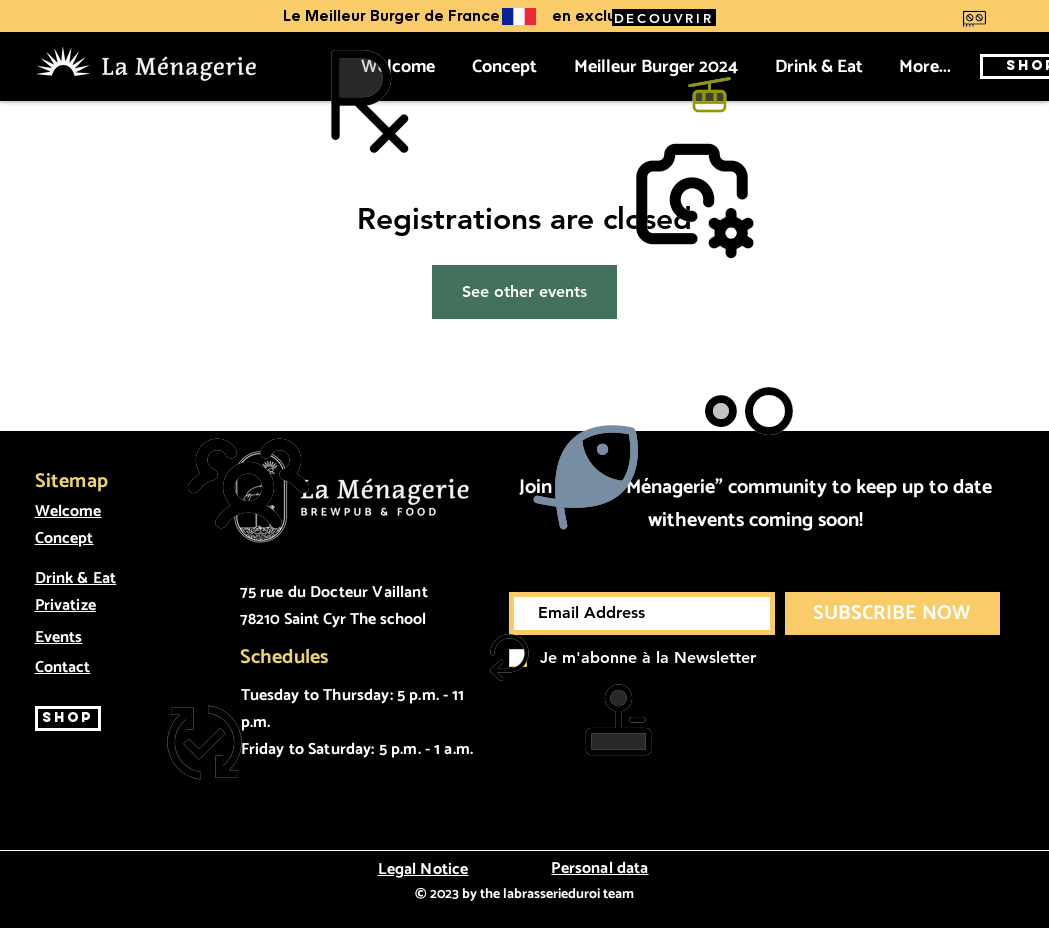  I want to click on view group members or team, so click(248, 479).